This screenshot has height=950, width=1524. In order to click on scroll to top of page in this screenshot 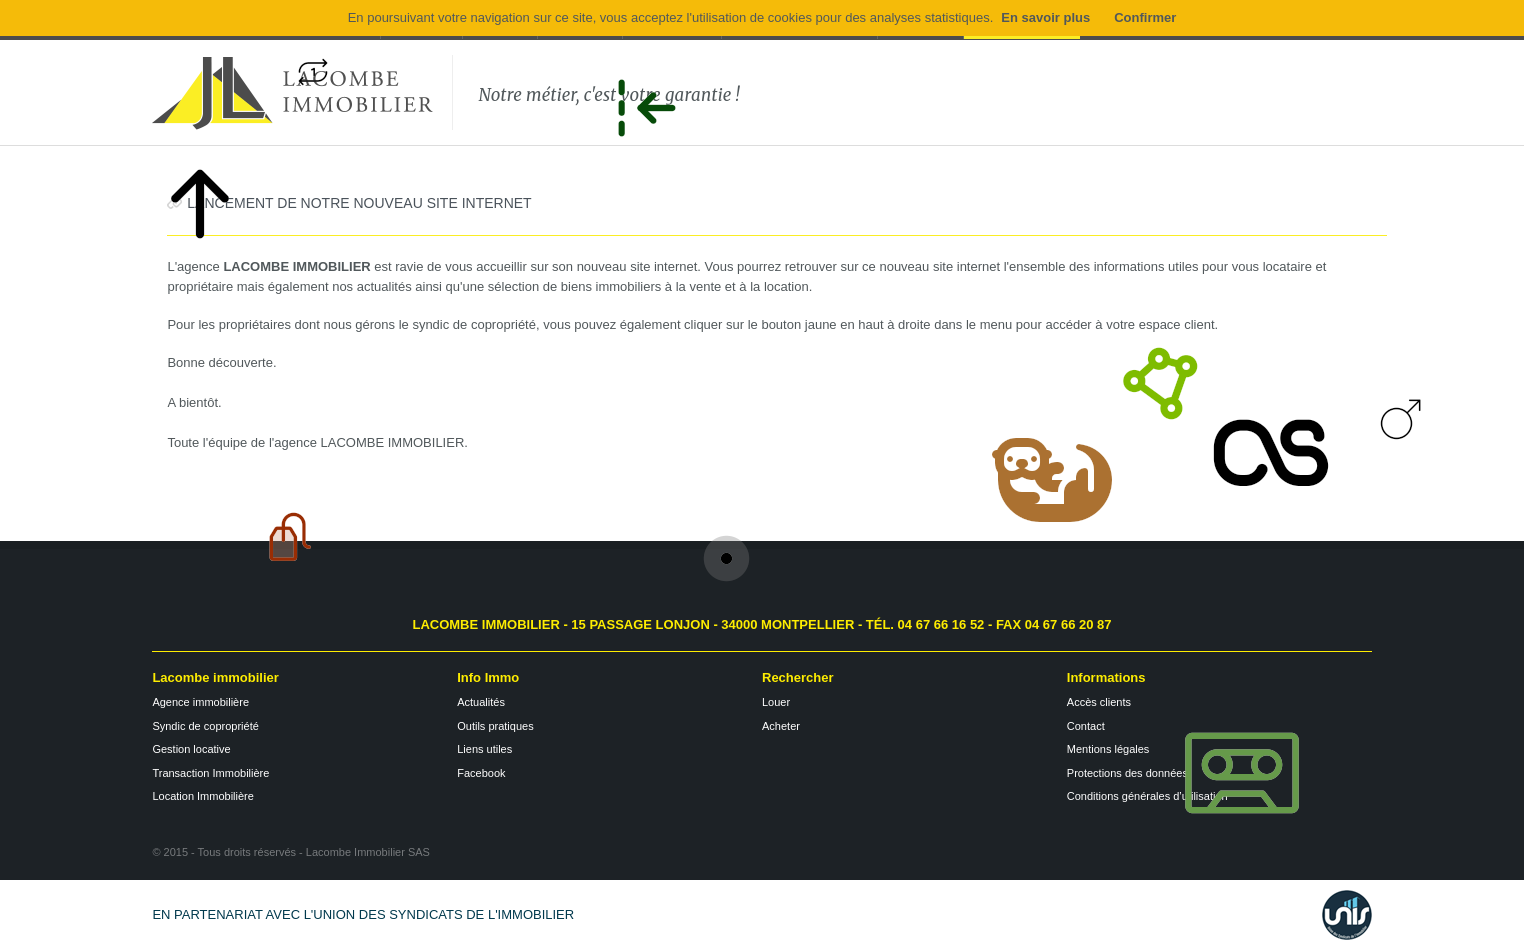, I will do `click(200, 204)`.